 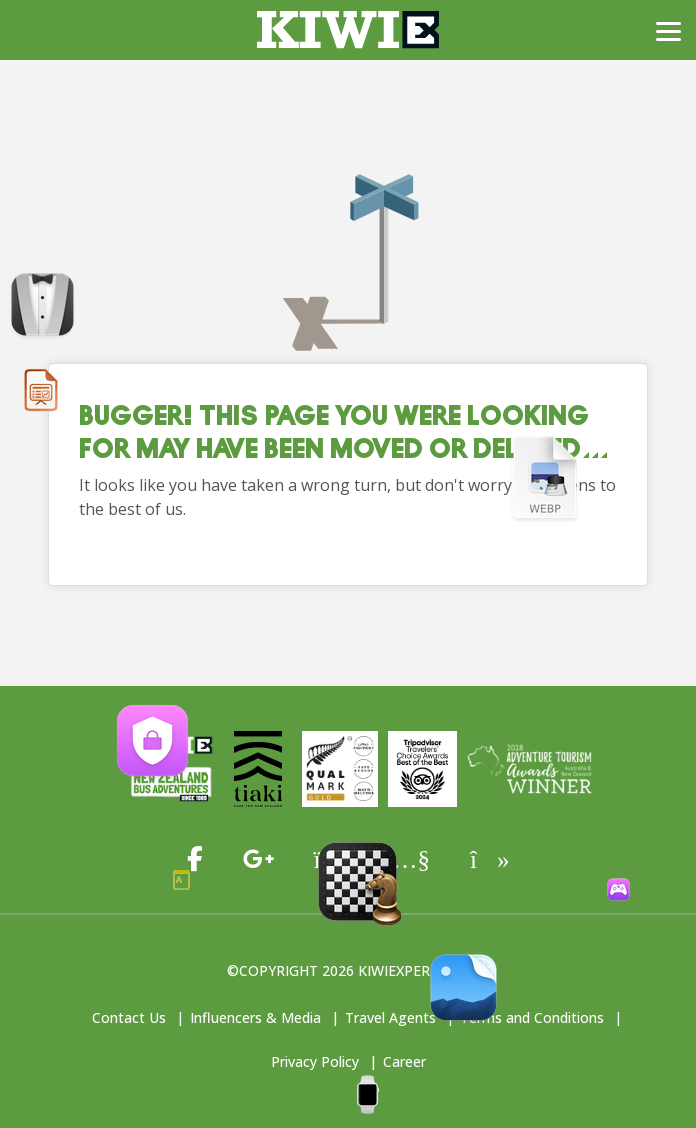 I want to click on open gnome arcade gaming app, so click(x=618, y=889).